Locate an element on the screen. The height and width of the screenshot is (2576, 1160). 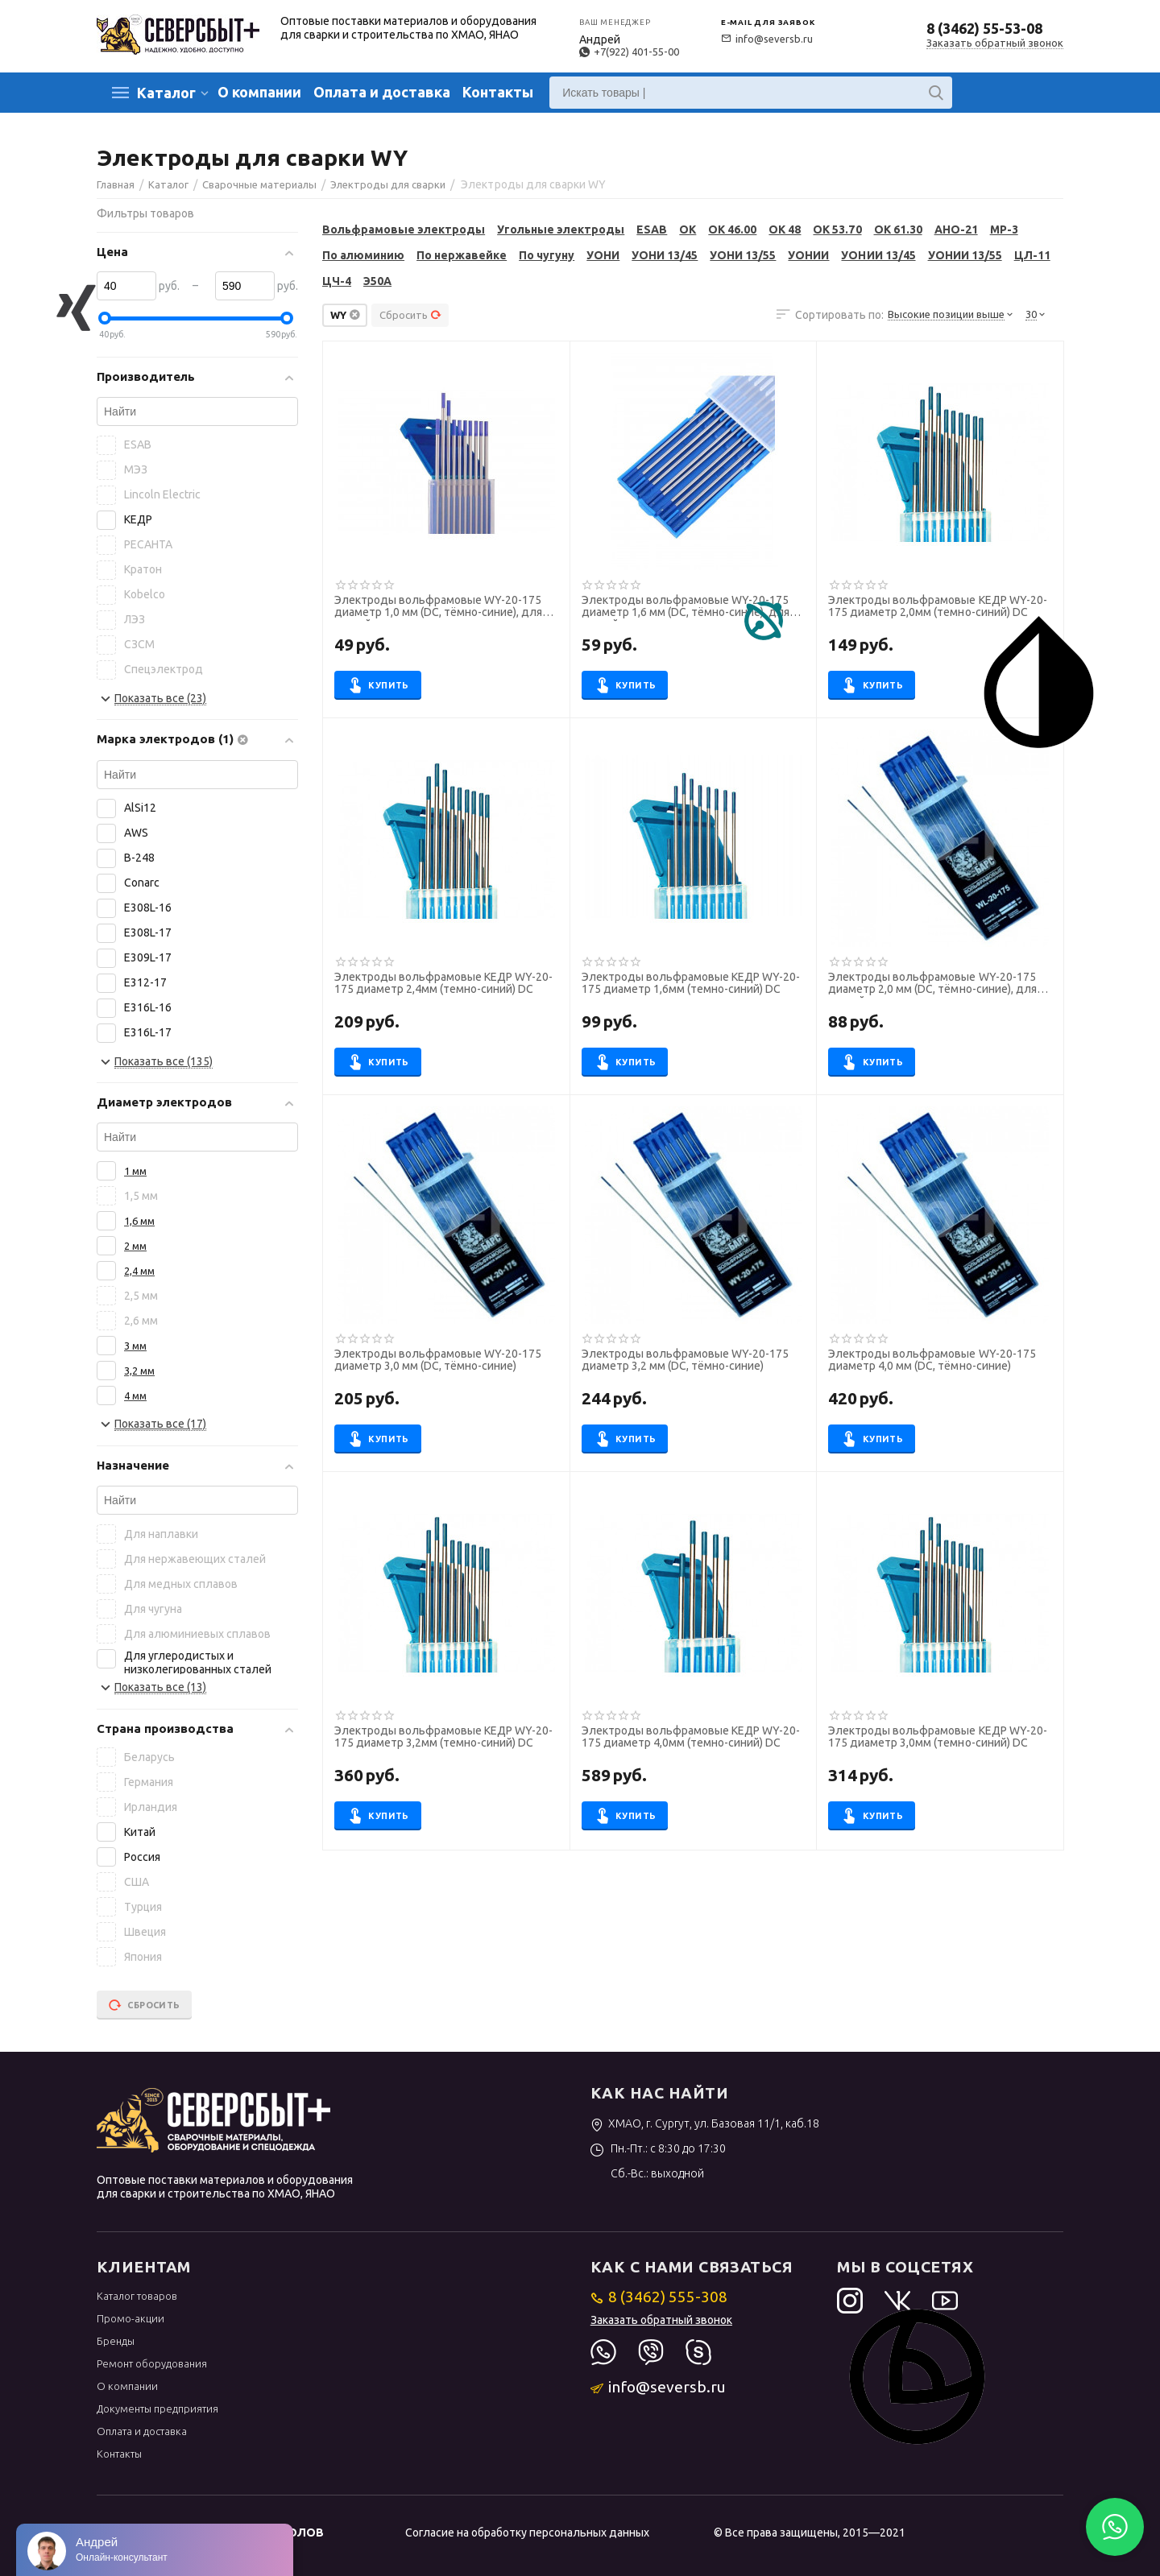
open Xing profile or app is located at coordinates (74, 306).